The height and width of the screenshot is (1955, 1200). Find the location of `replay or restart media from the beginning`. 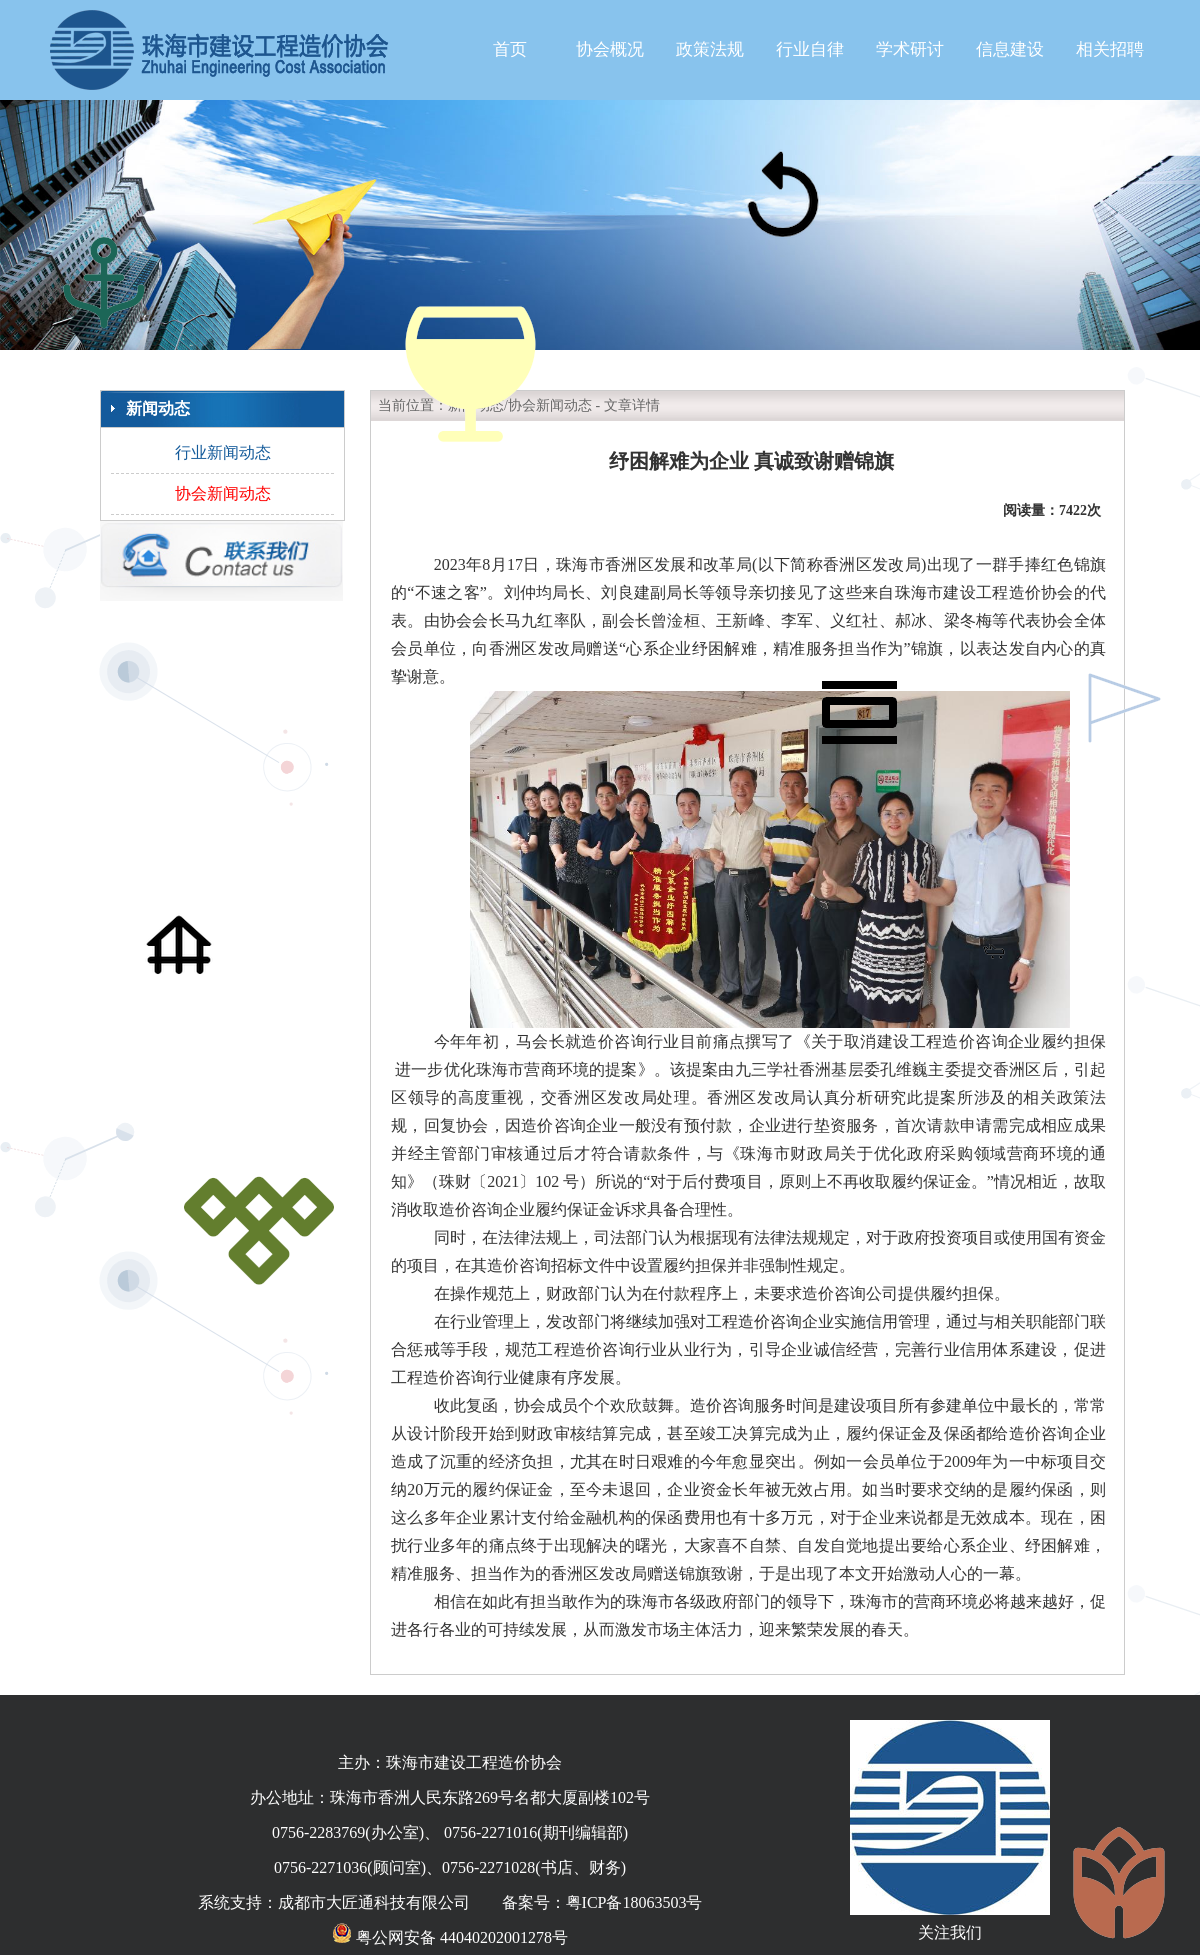

replay or restart media from the beginning is located at coordinates (783, 197).